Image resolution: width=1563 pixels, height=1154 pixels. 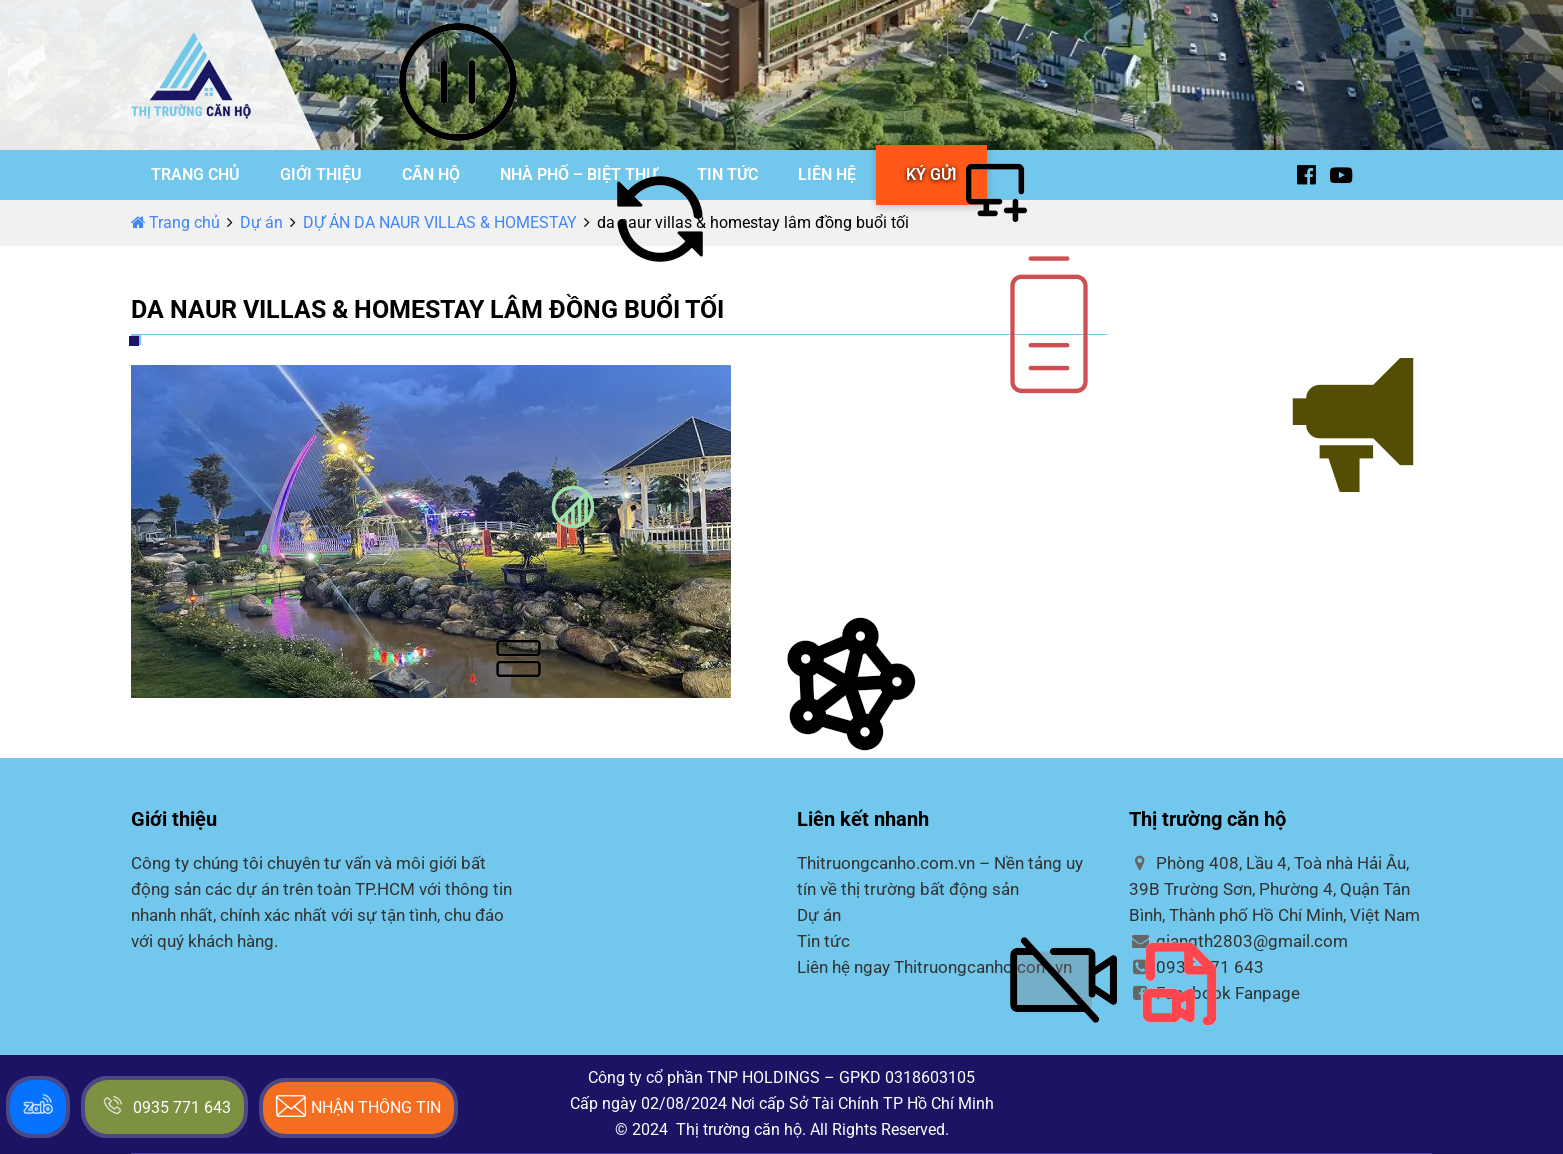 What do you see at coordinates (573, 507) in the screenshot?
I see `adjust display contrast settings` at bounding box center [573, 507].